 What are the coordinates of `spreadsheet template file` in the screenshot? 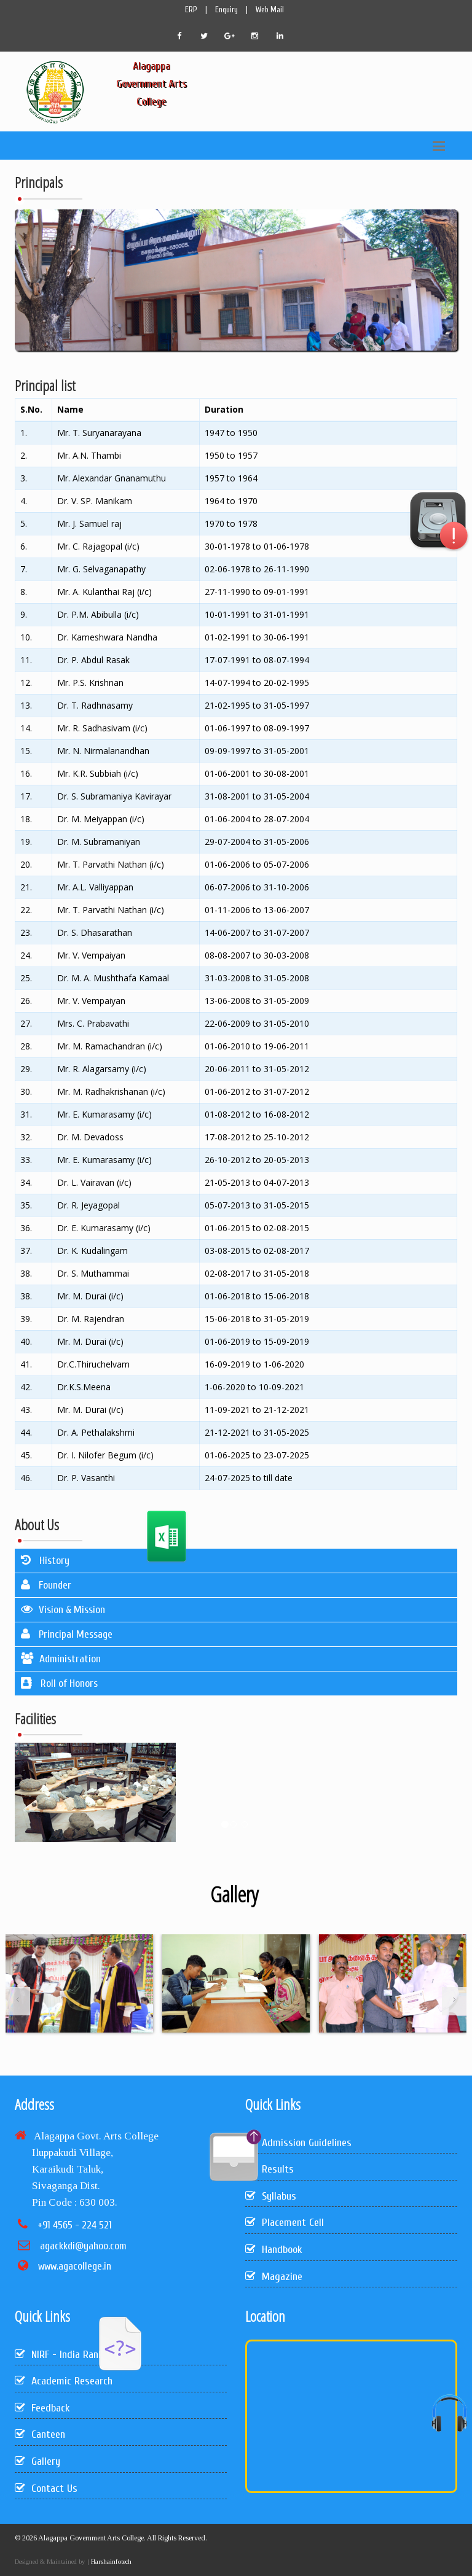 It's located at (167, 1537).